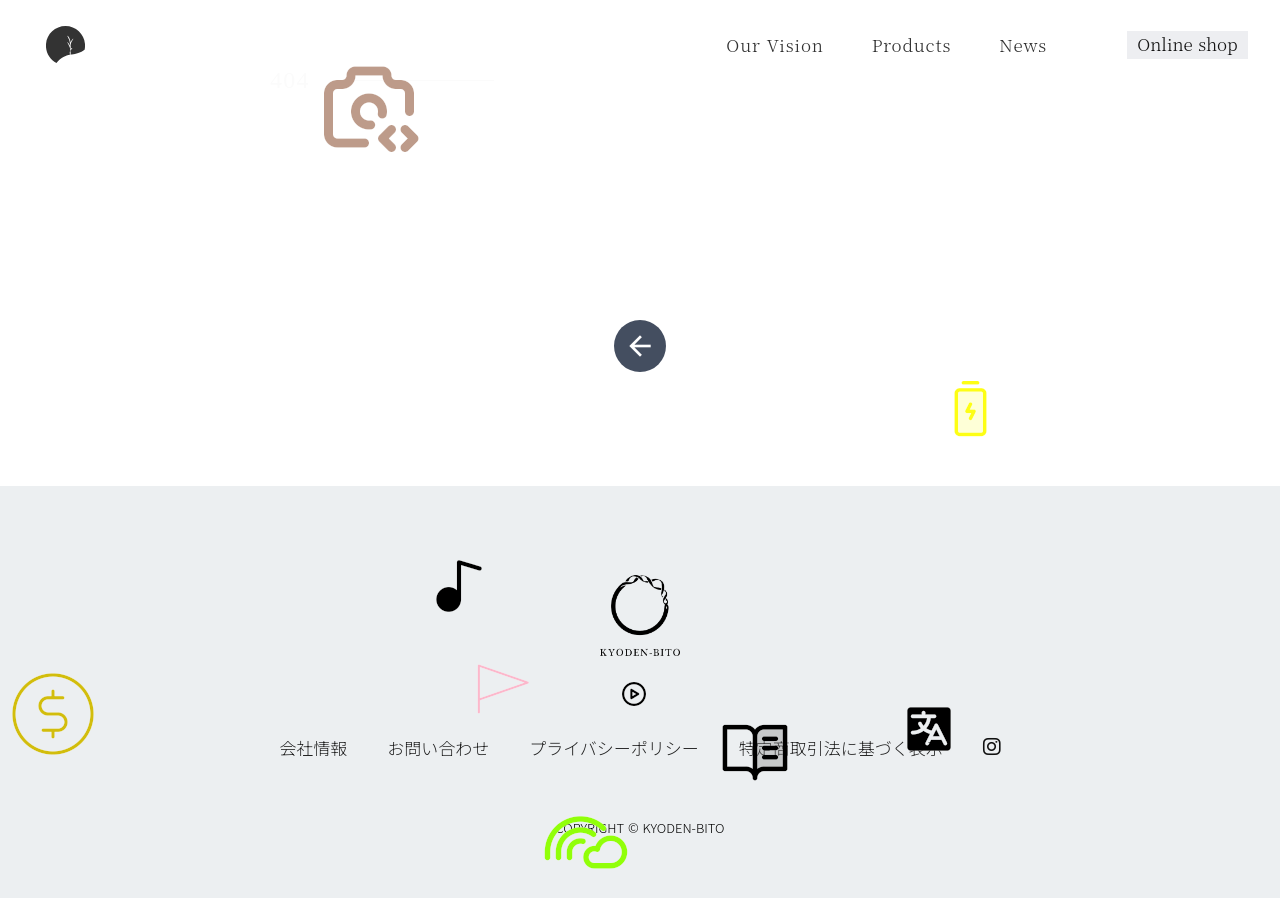 Image resolution: width=1280 pixels, height=898 pixels. What do you see at coordinates (369, 107) in the screenshot?
I see `scan or capture code with camera` at bounding box center [369, 107].